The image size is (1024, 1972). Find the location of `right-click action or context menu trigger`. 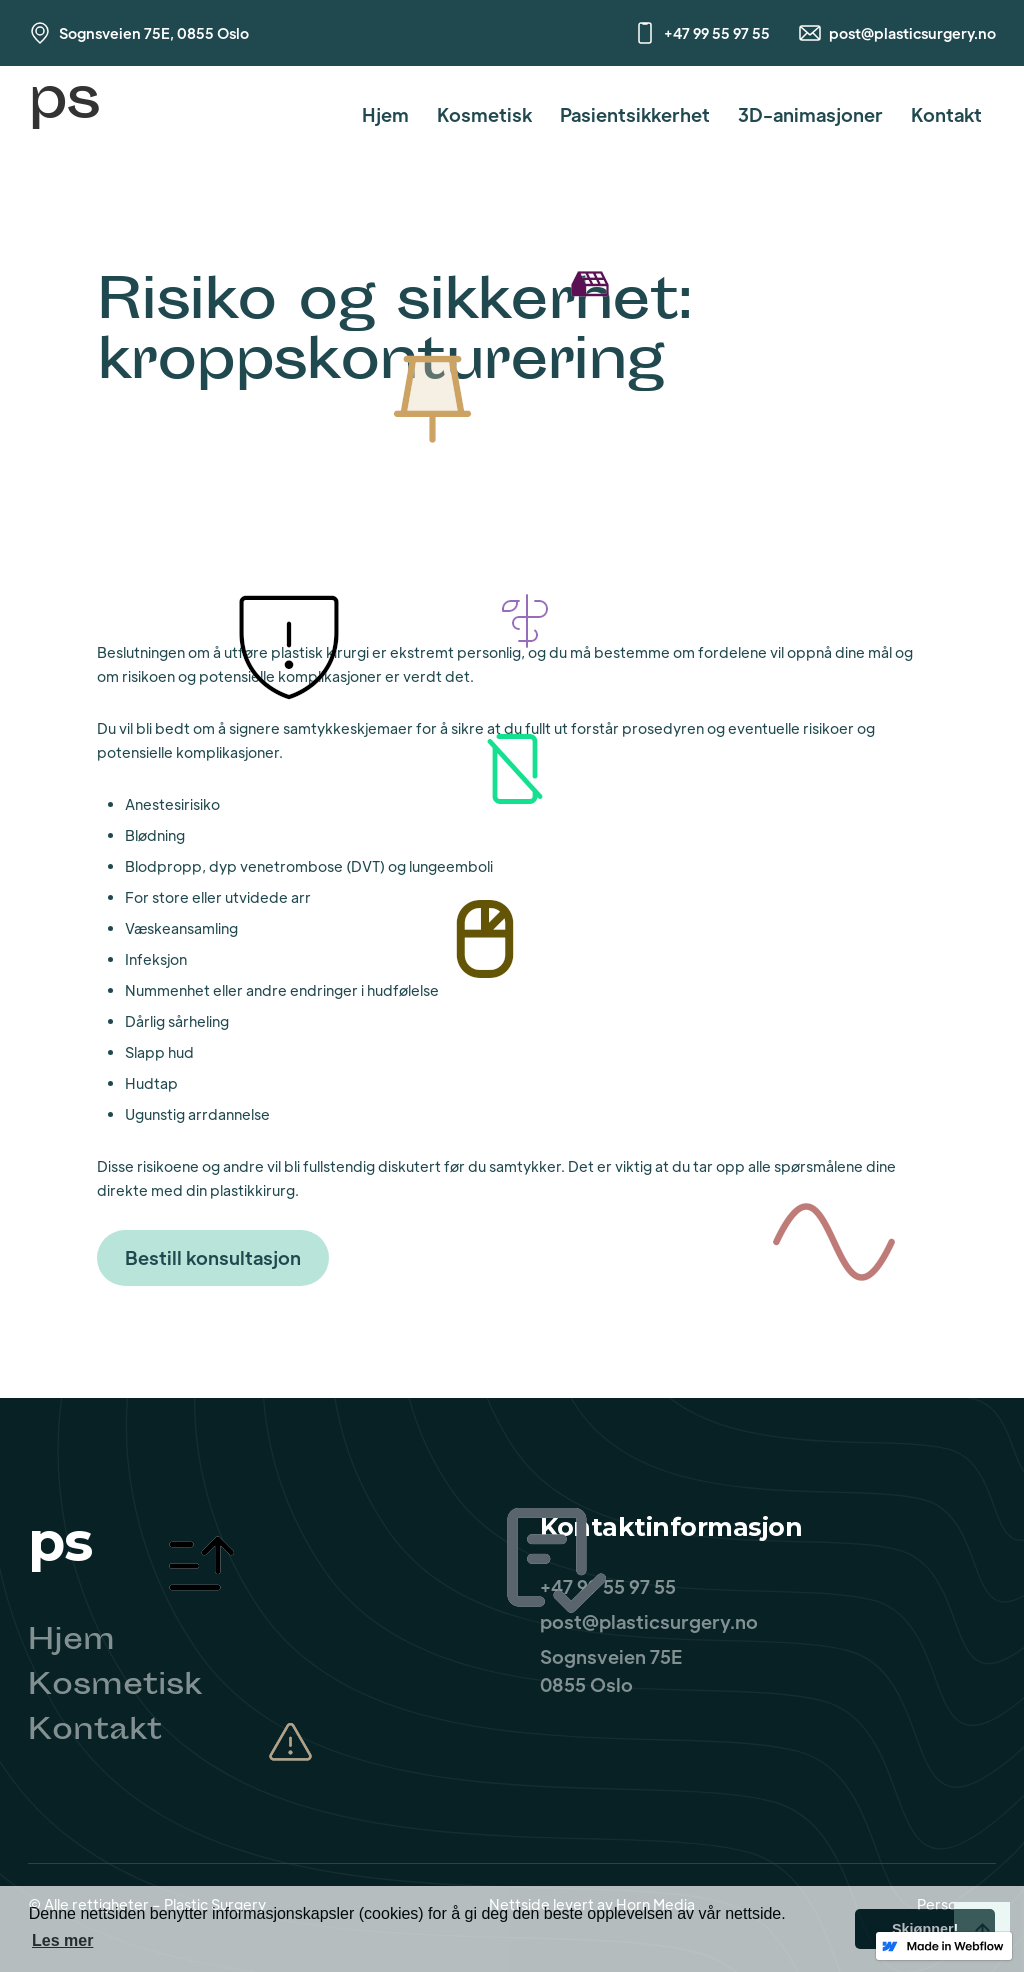

right-click action or context menu trigger is located at coordinates (485, 939).